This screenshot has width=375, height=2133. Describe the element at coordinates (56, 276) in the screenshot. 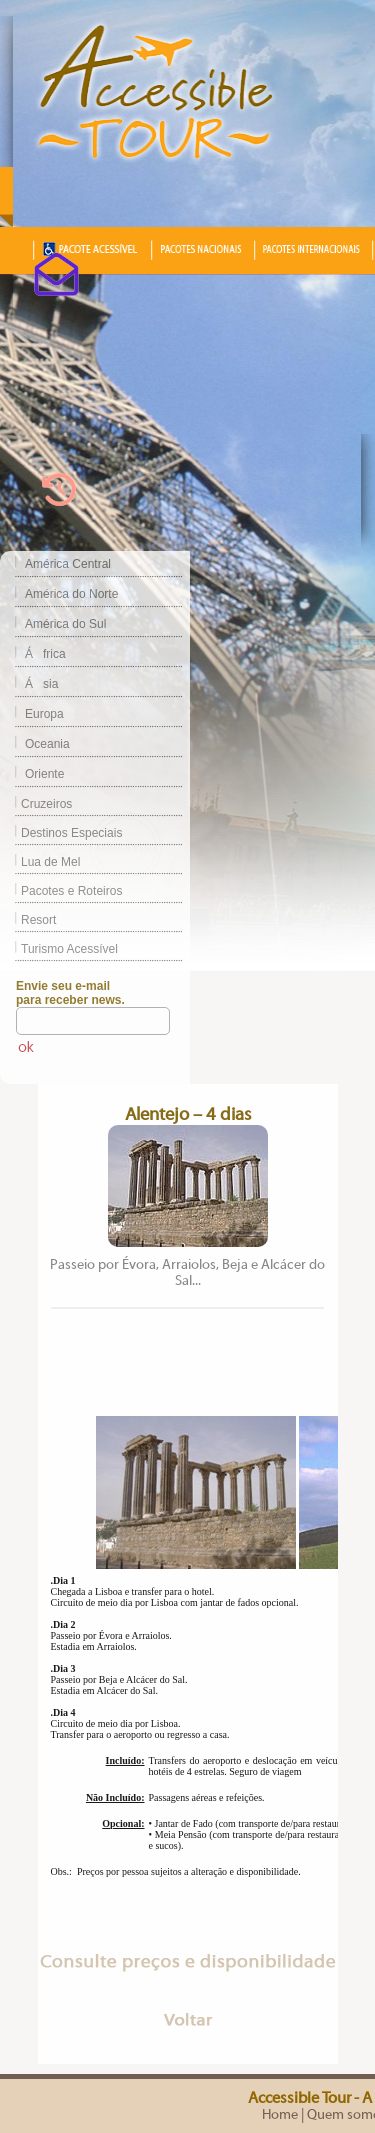

I see `view an opened or read email` at that location.